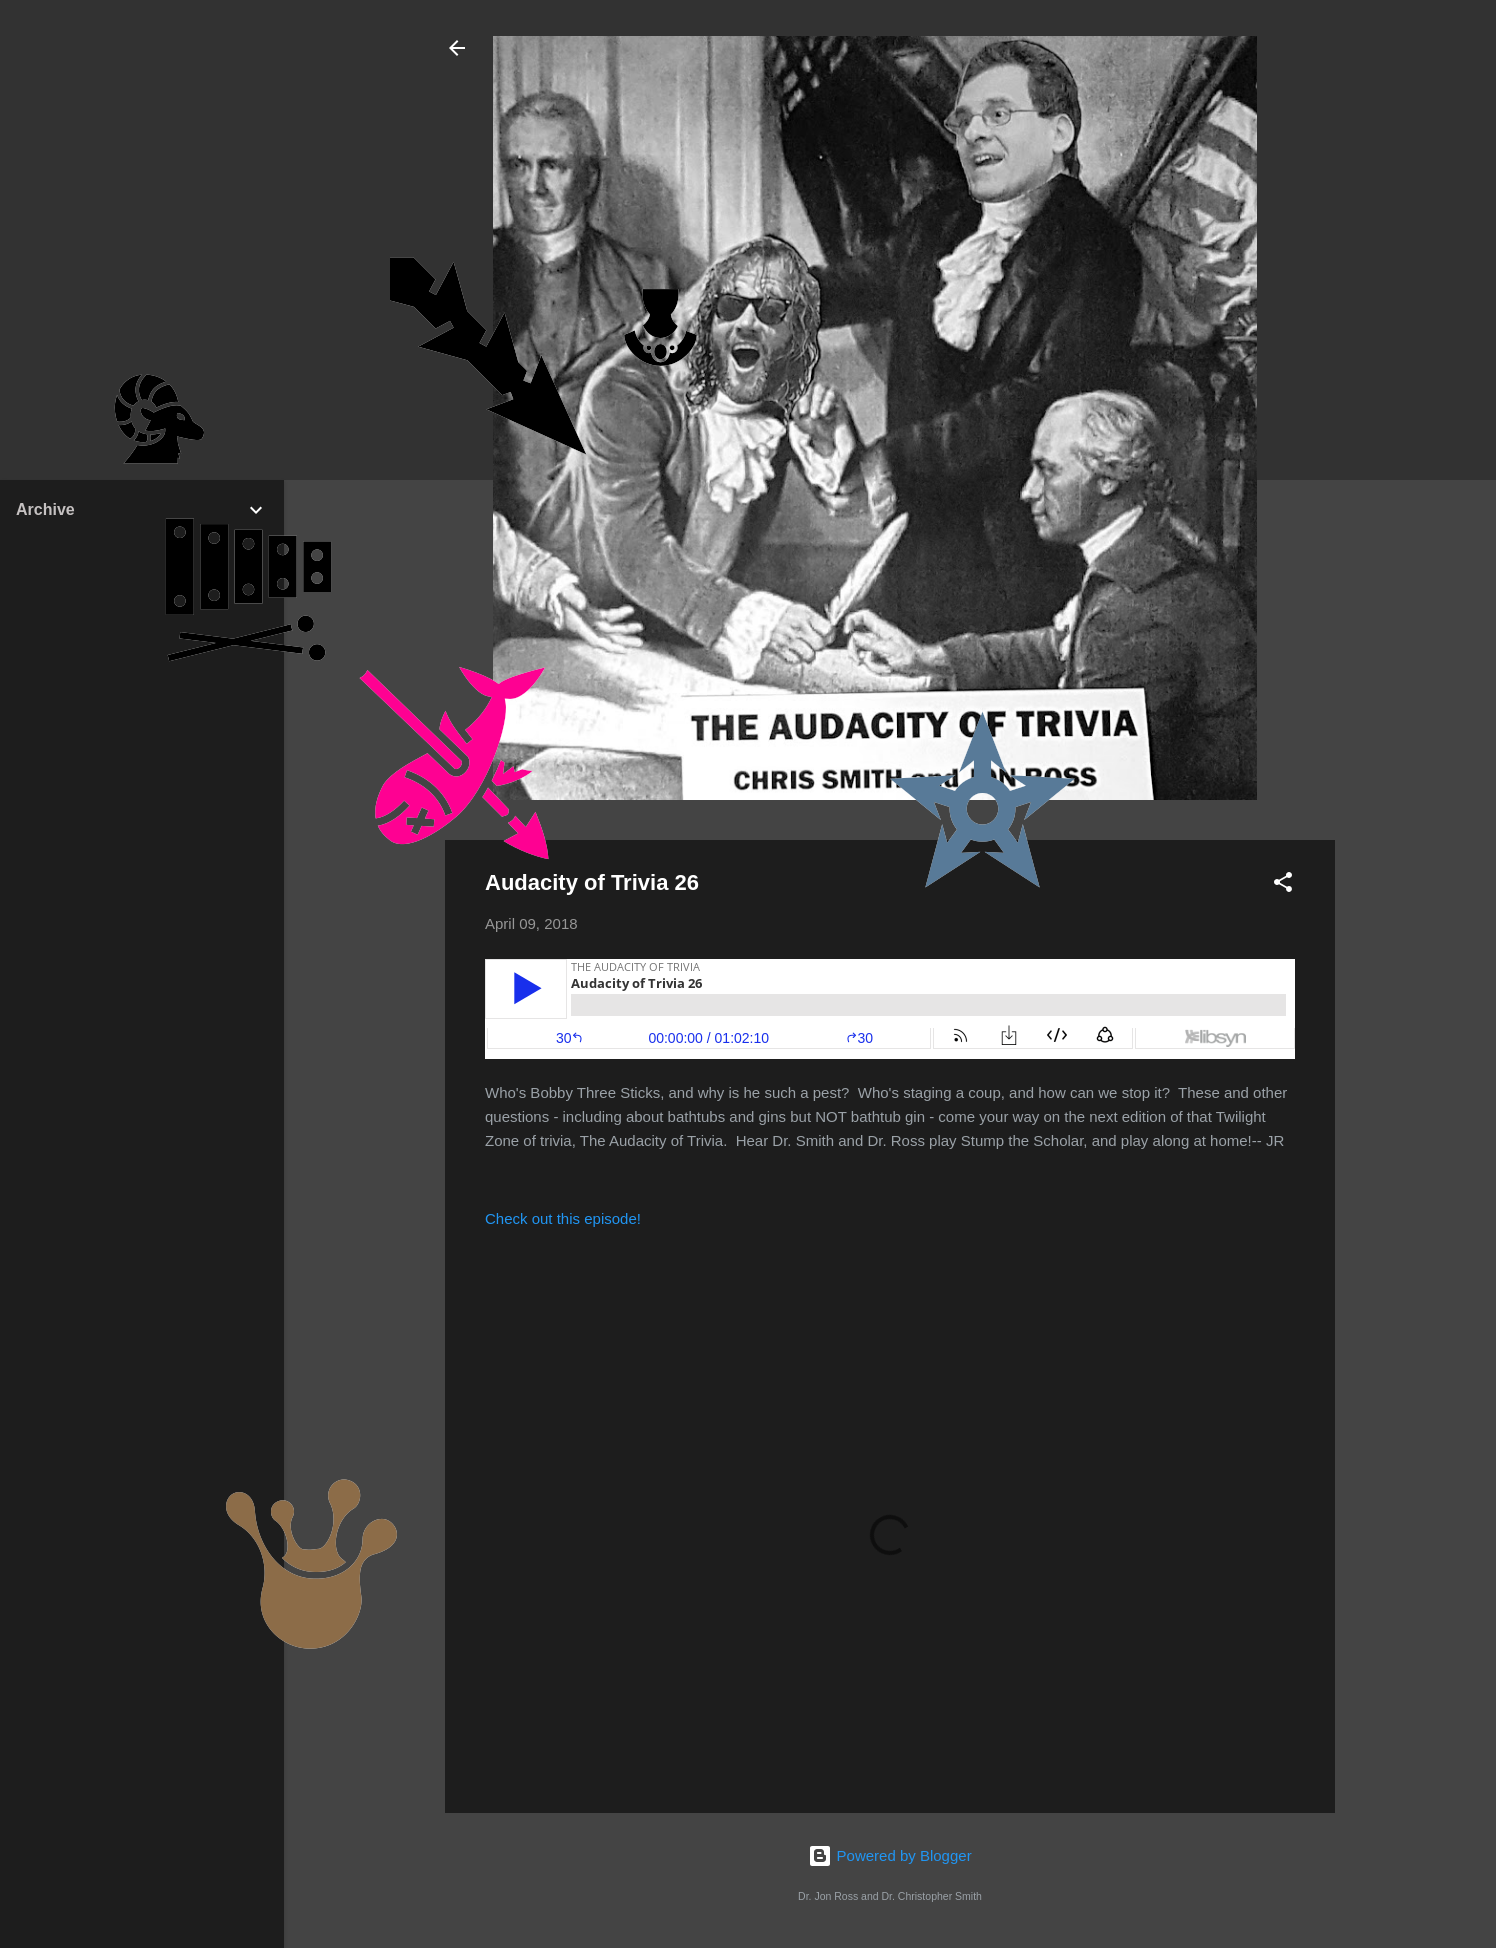 The image size is (1496, 1948). Describe the element at coordinates (159, 419) in the screenshot. I see `view ram or aries zodiac sign` at that location.